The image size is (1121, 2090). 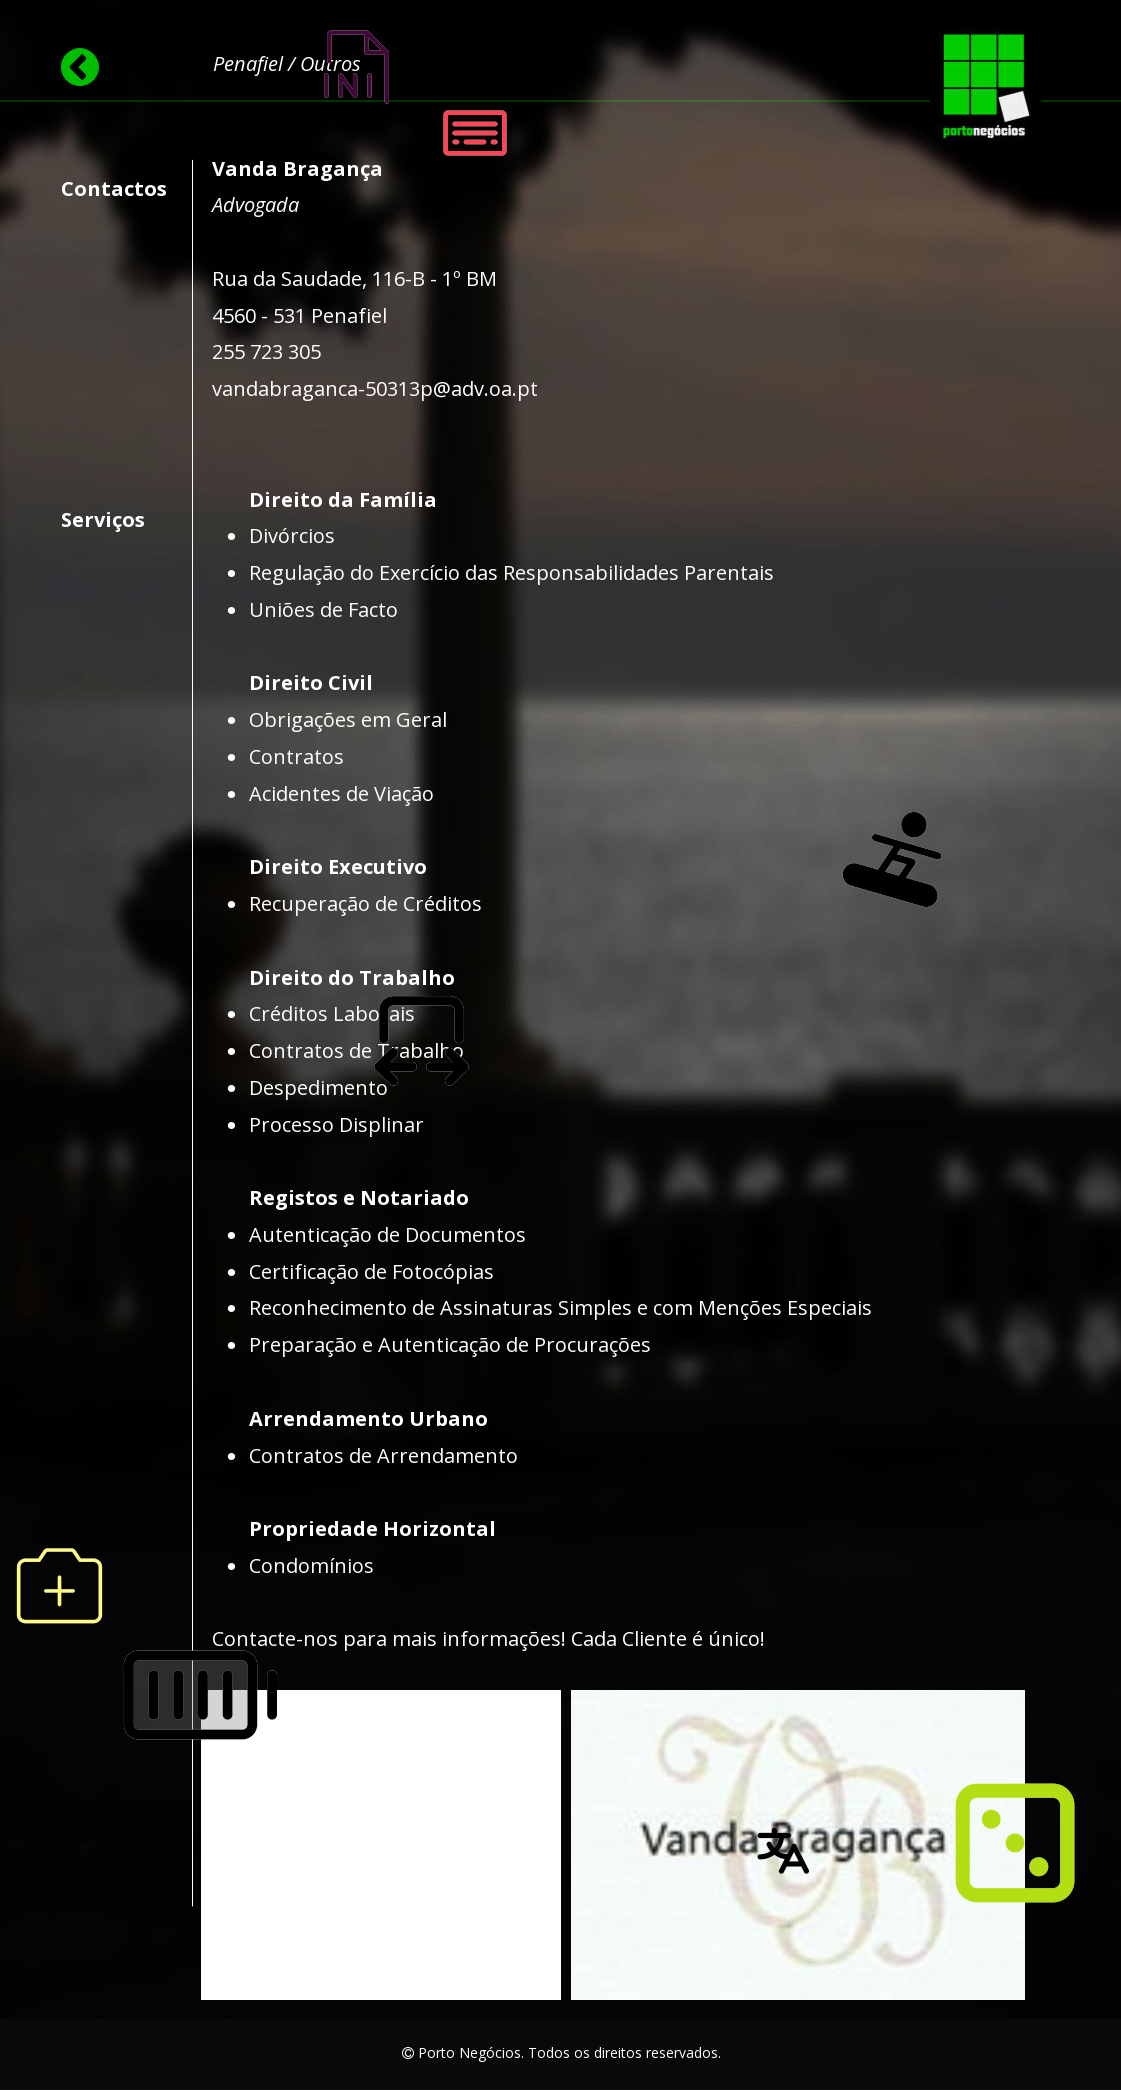 I want to click on indicates full battery charge, so click(x=198, y=1695).